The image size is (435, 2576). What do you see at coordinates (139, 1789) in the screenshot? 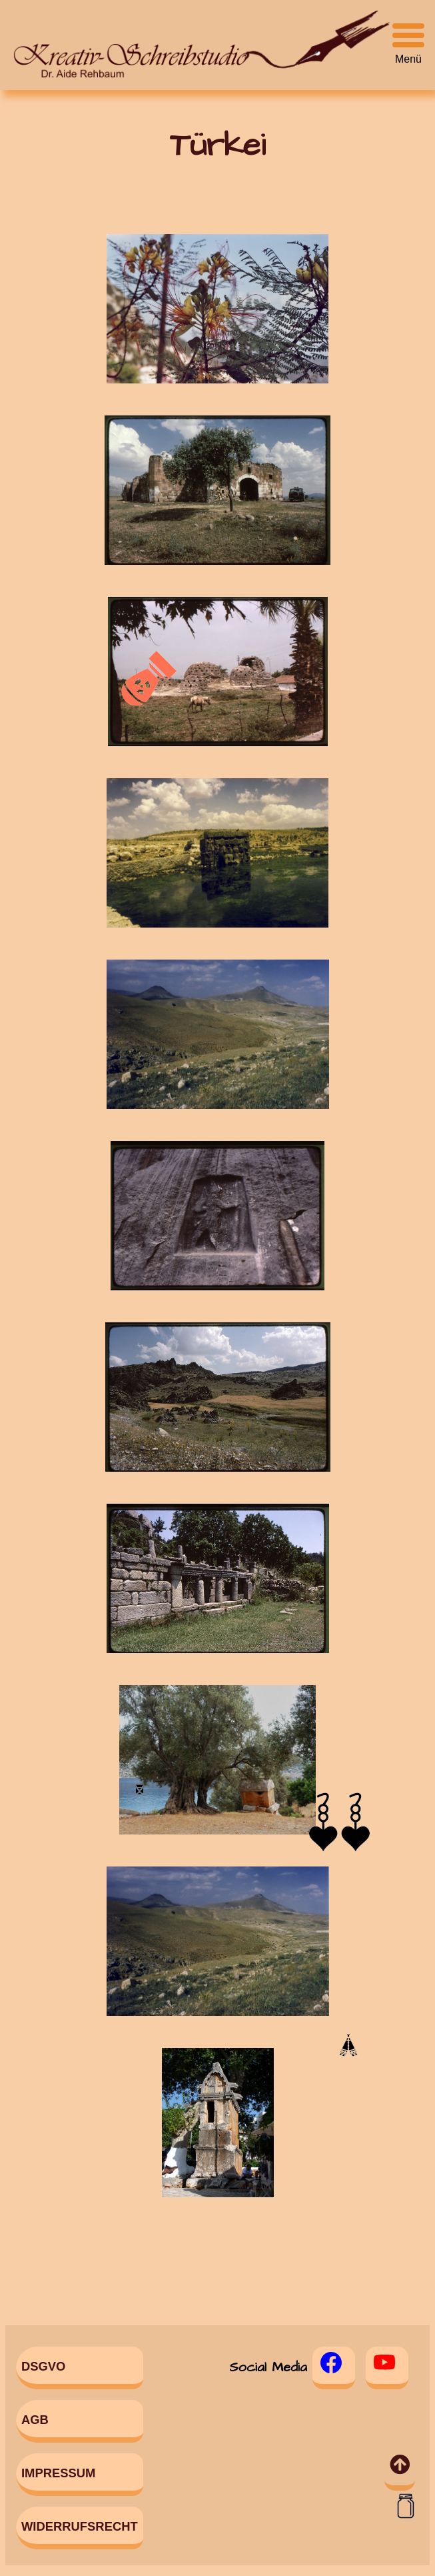
I see `access secure storage or vault` at bounding box center [139, 1789].